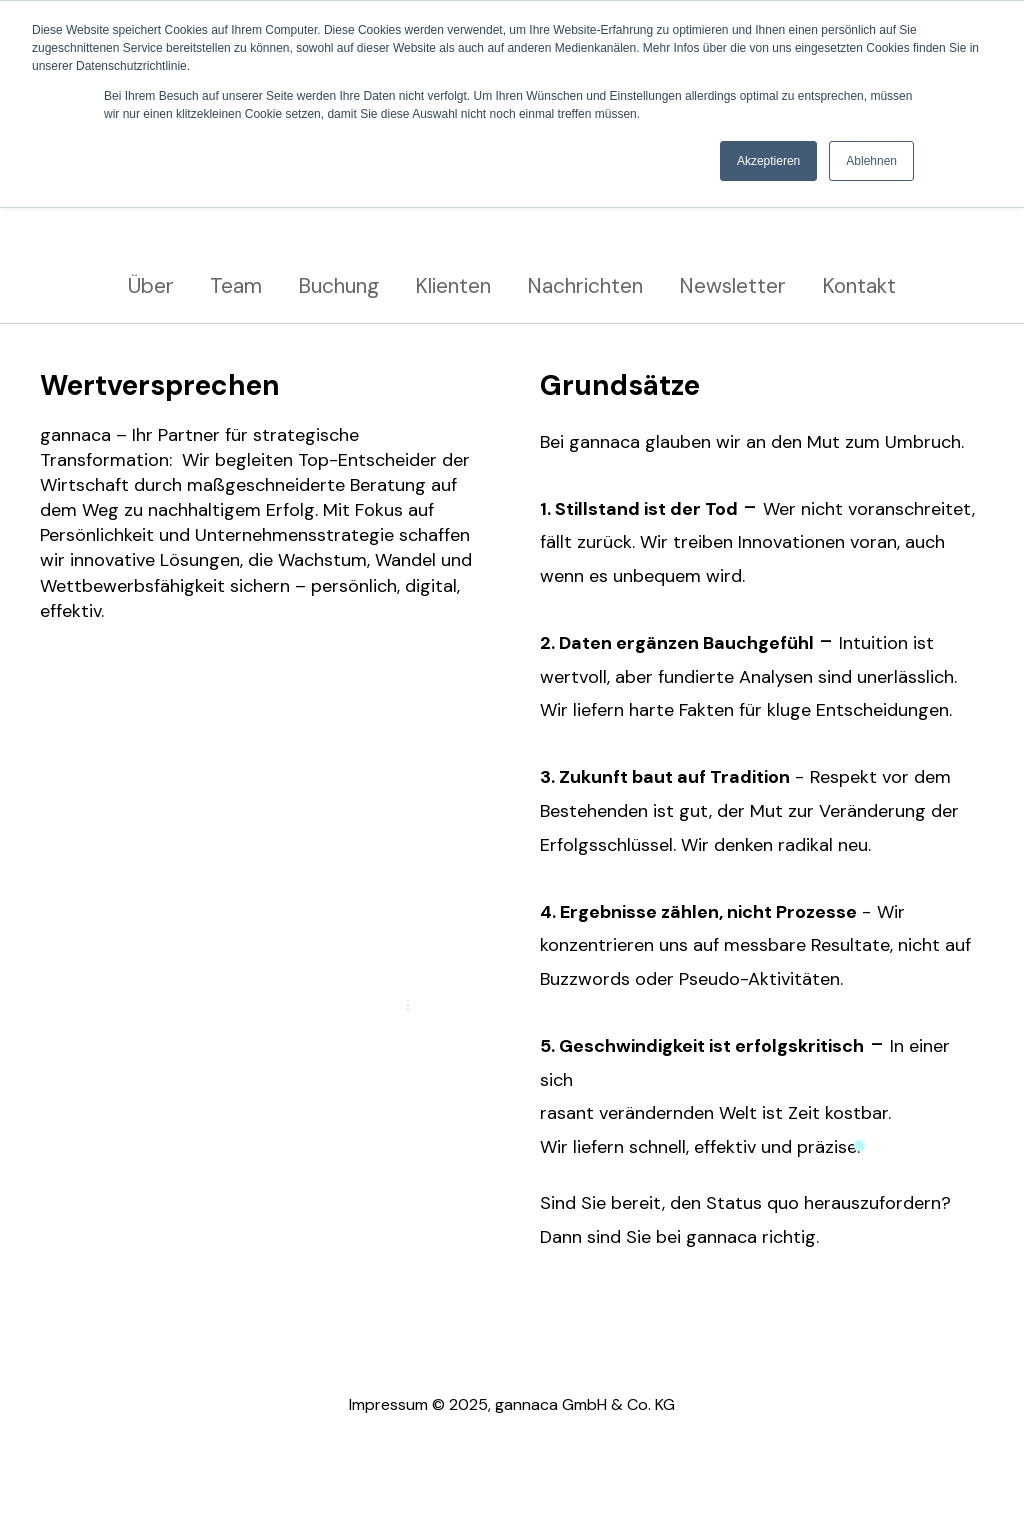 This screenshot has height=1518, width=1024. What do you see at coordinates (408, 1005) in the screenshot?
I see `open more options menu` at bounding box center [408, 1005].